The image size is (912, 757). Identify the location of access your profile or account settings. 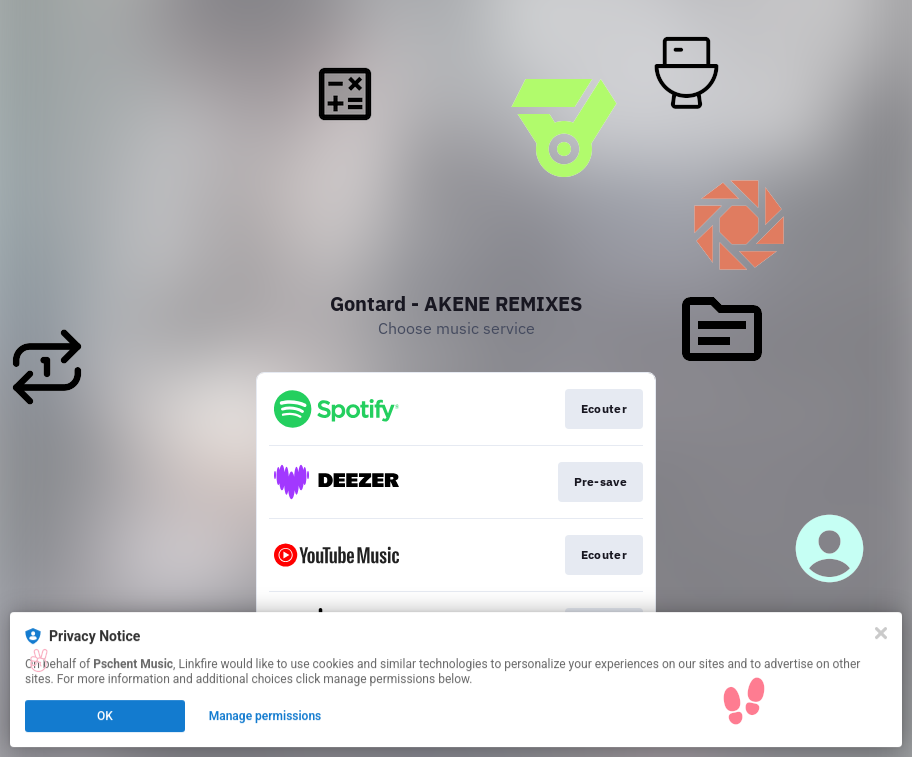
(829, 548).